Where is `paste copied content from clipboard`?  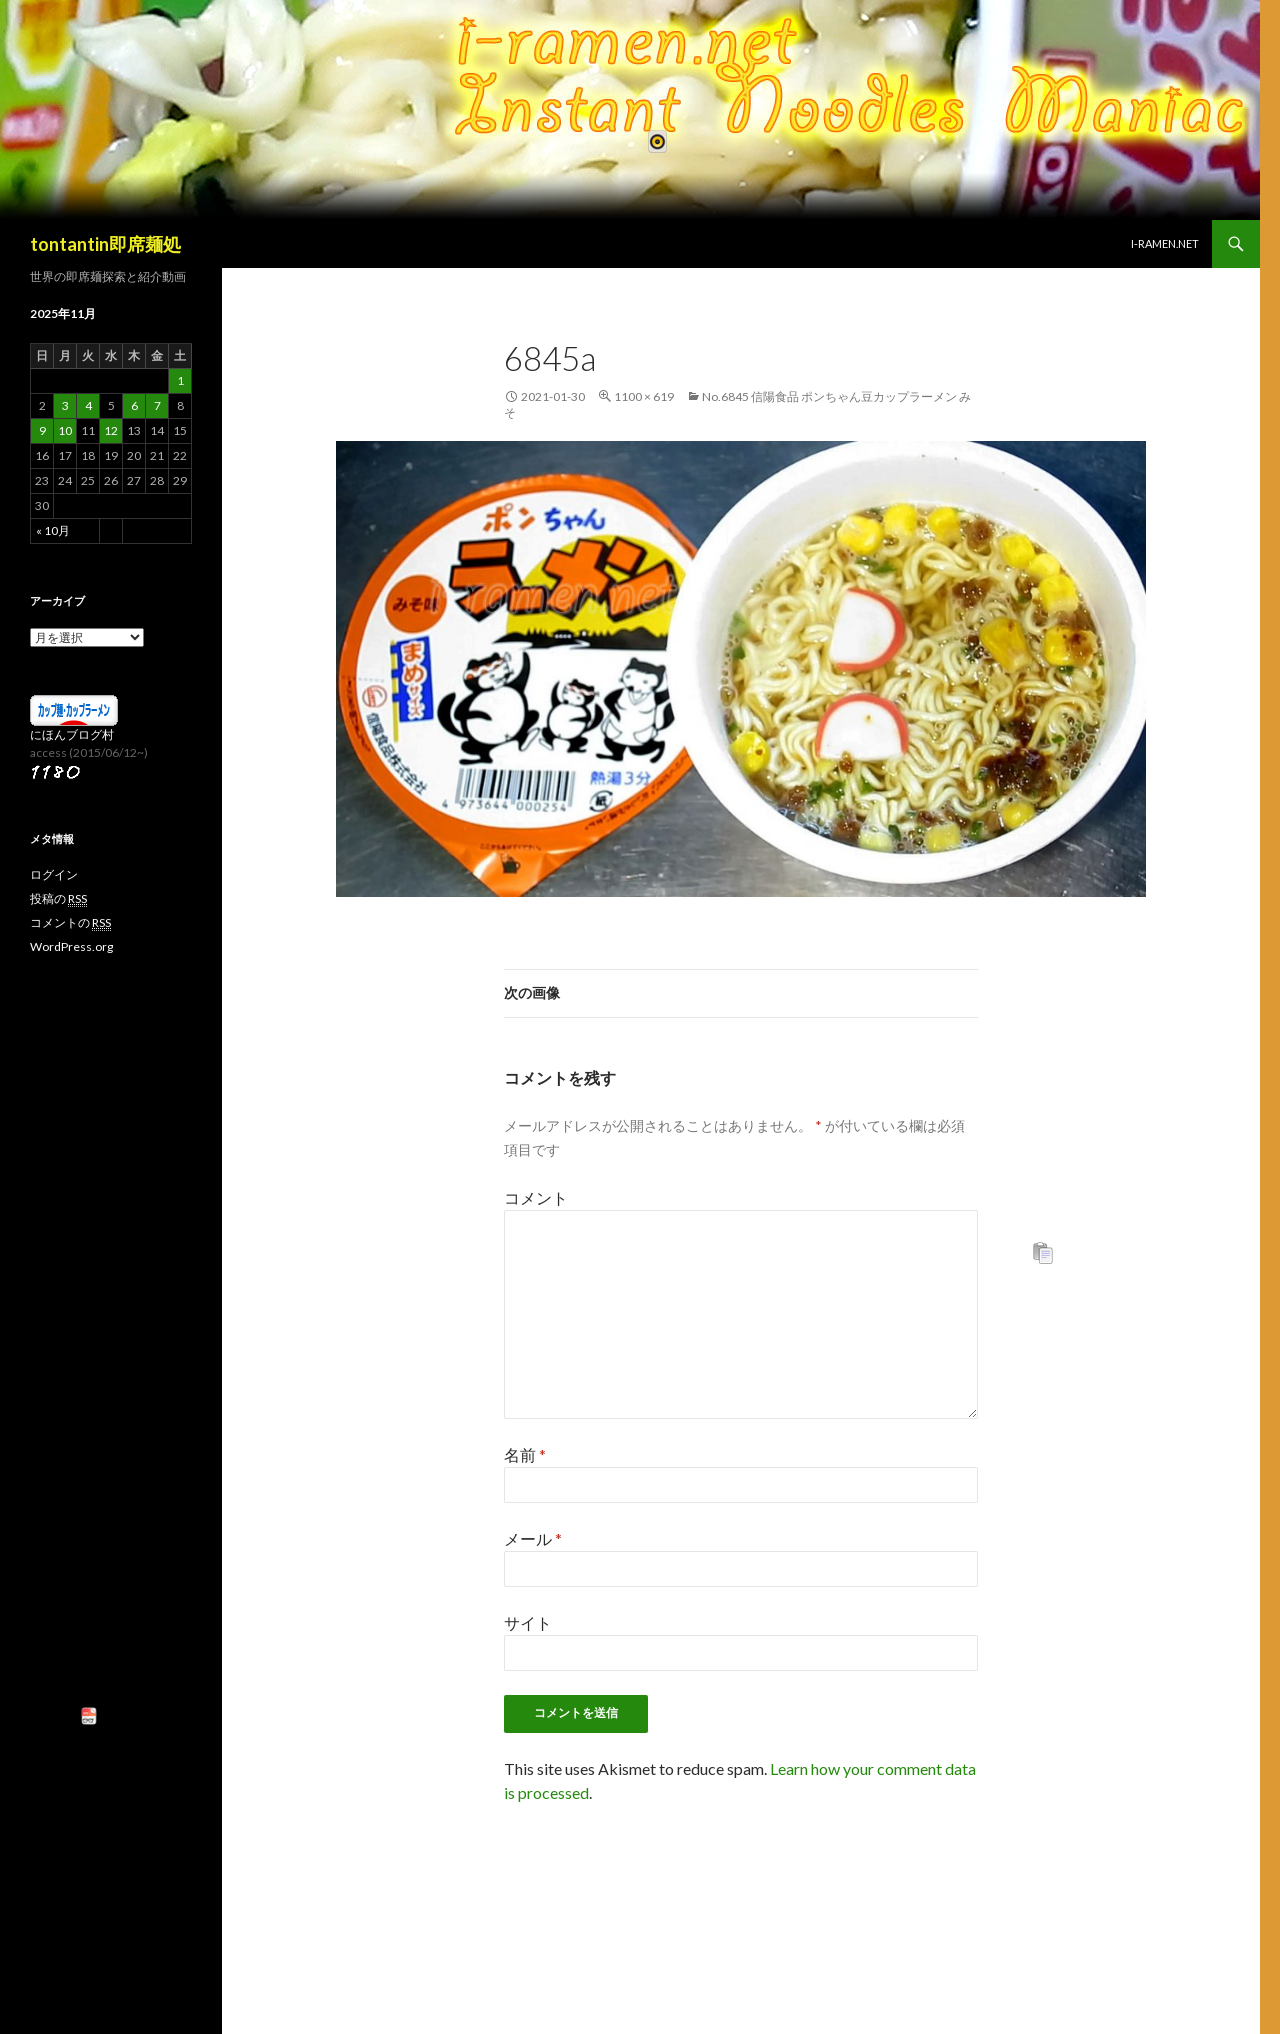 paste copied content from clipboard is located at coordinates (1043, 1253).